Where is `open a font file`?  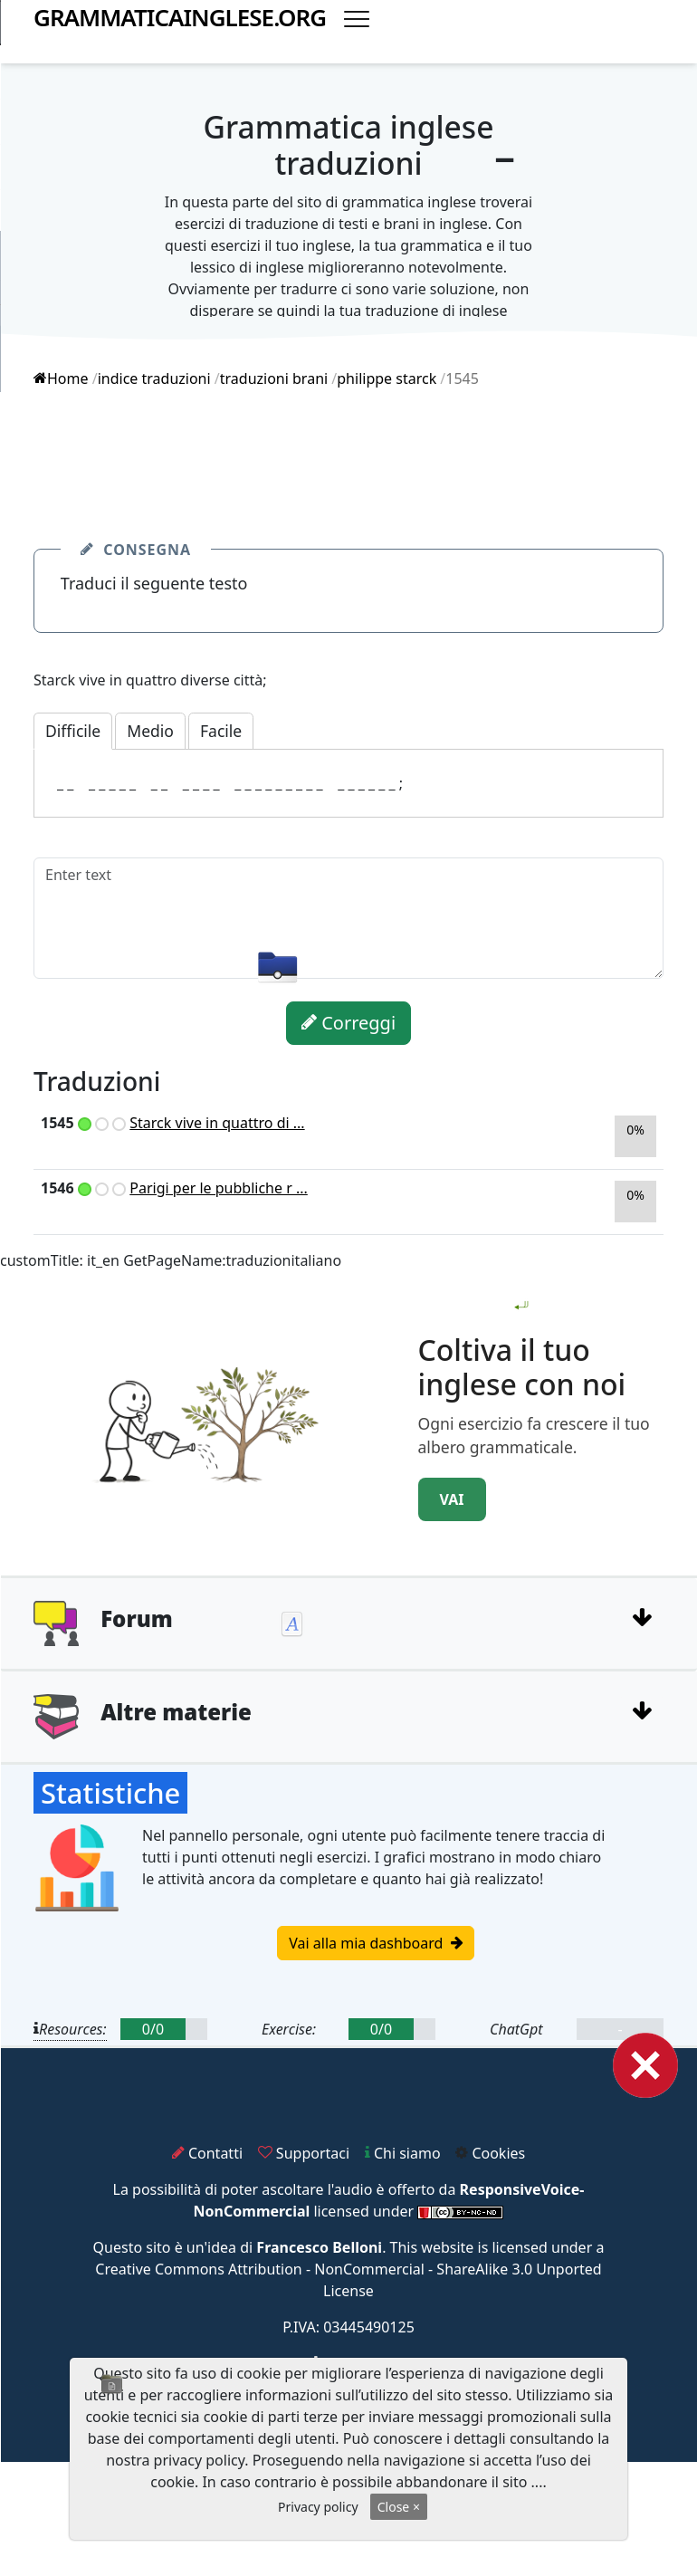
open a font file is located at coordinates (291, 1623).